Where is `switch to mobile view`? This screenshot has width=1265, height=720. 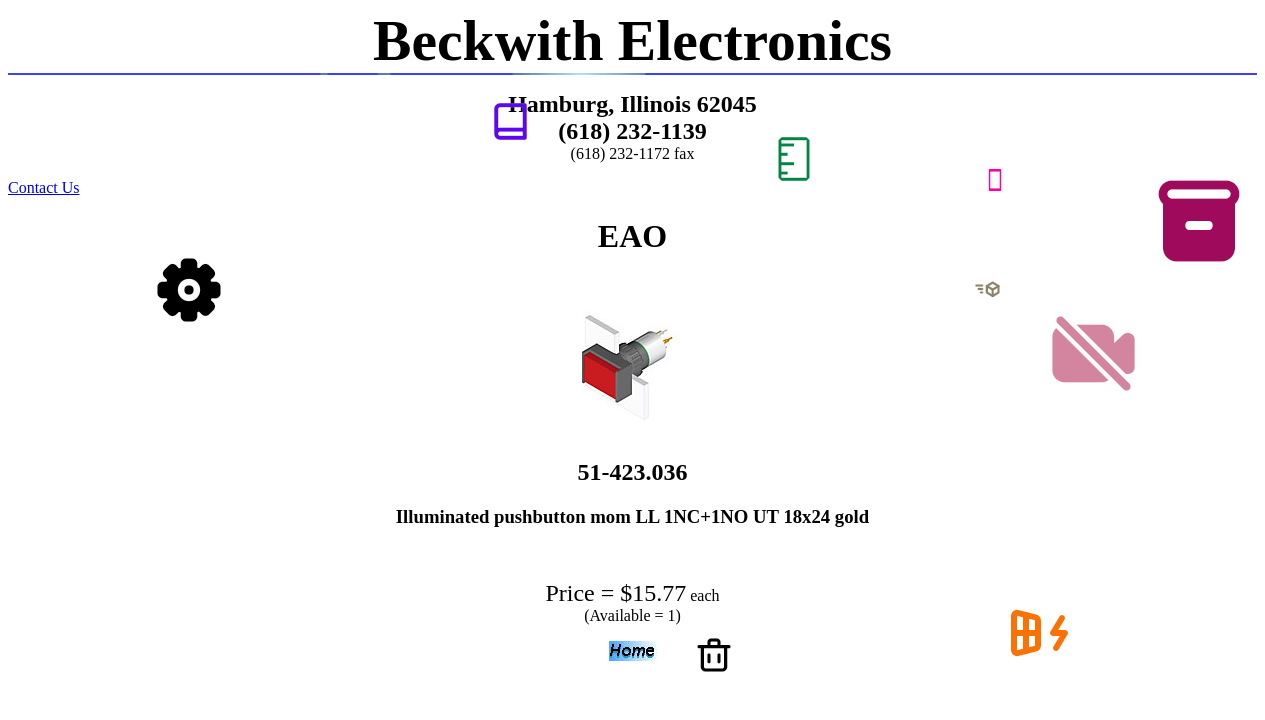 switch to mobile view is located at coordinates (995, 180).